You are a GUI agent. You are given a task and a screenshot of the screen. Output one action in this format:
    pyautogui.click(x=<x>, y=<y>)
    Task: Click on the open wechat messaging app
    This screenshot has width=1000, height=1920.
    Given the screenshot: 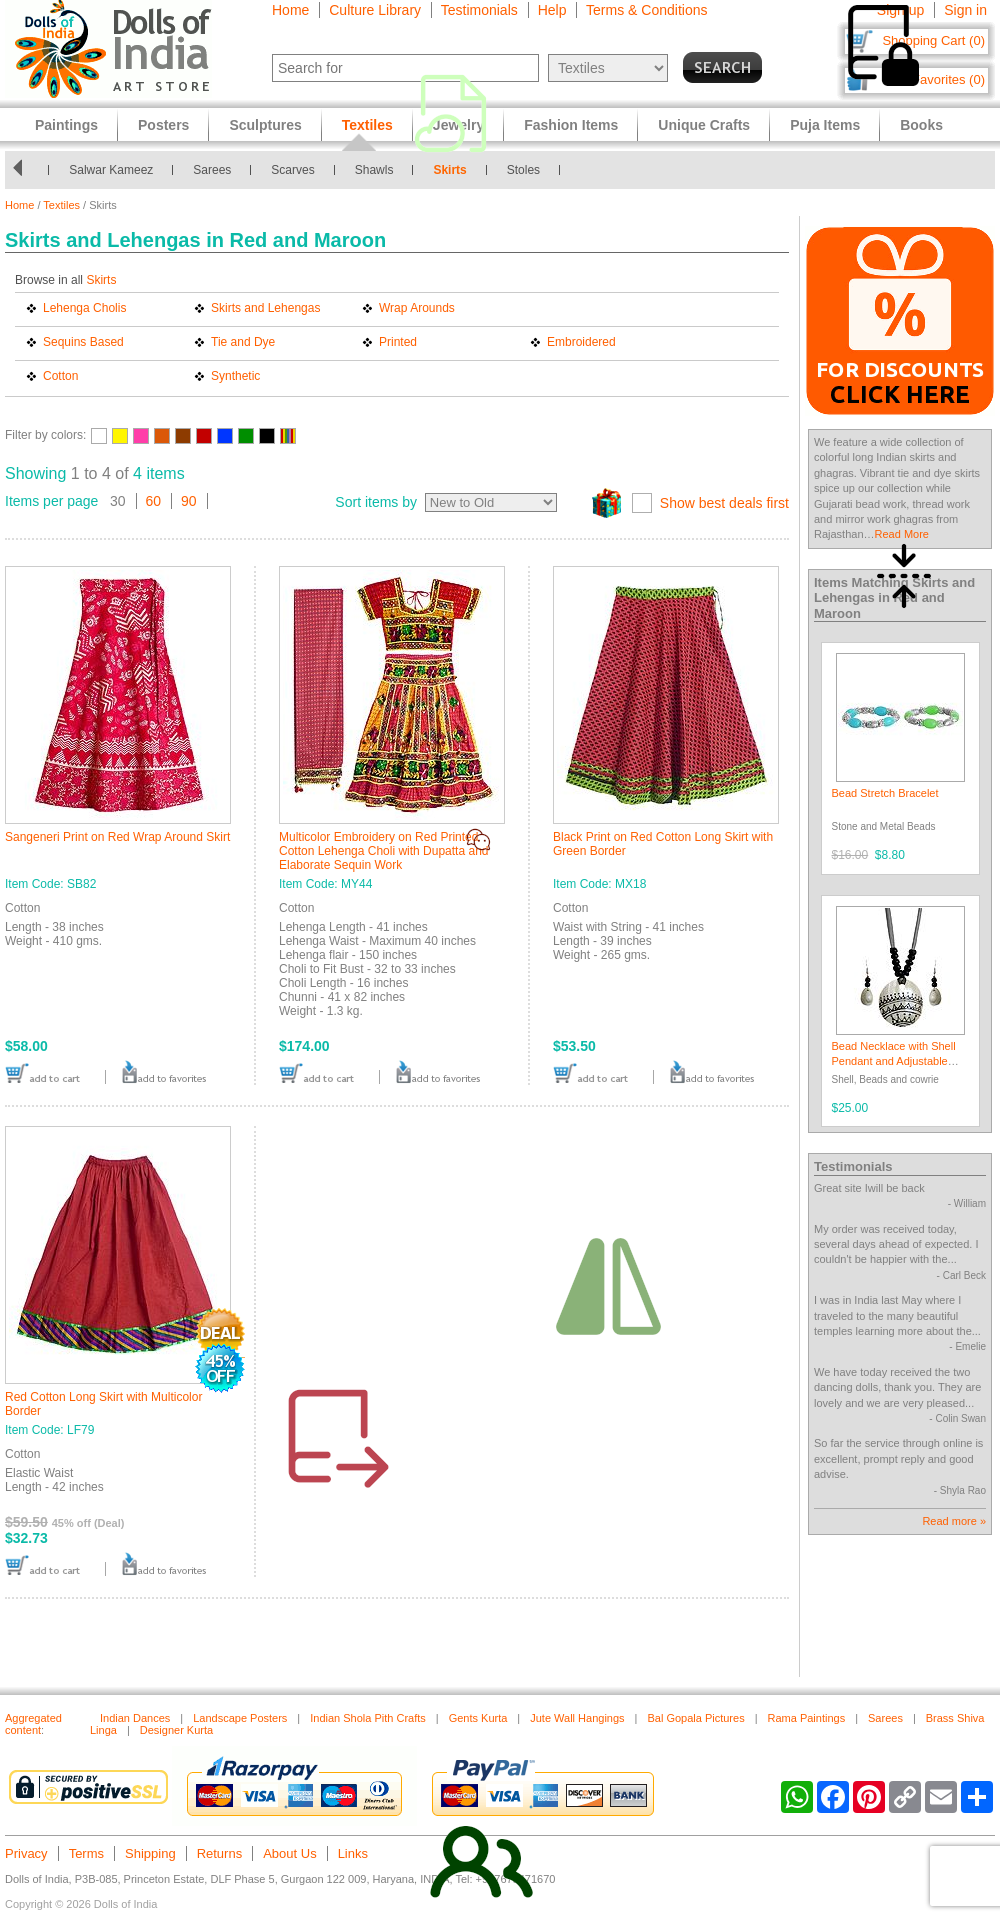 What is the action you would take?
    pyautogui.click(x=478, y=839)
    